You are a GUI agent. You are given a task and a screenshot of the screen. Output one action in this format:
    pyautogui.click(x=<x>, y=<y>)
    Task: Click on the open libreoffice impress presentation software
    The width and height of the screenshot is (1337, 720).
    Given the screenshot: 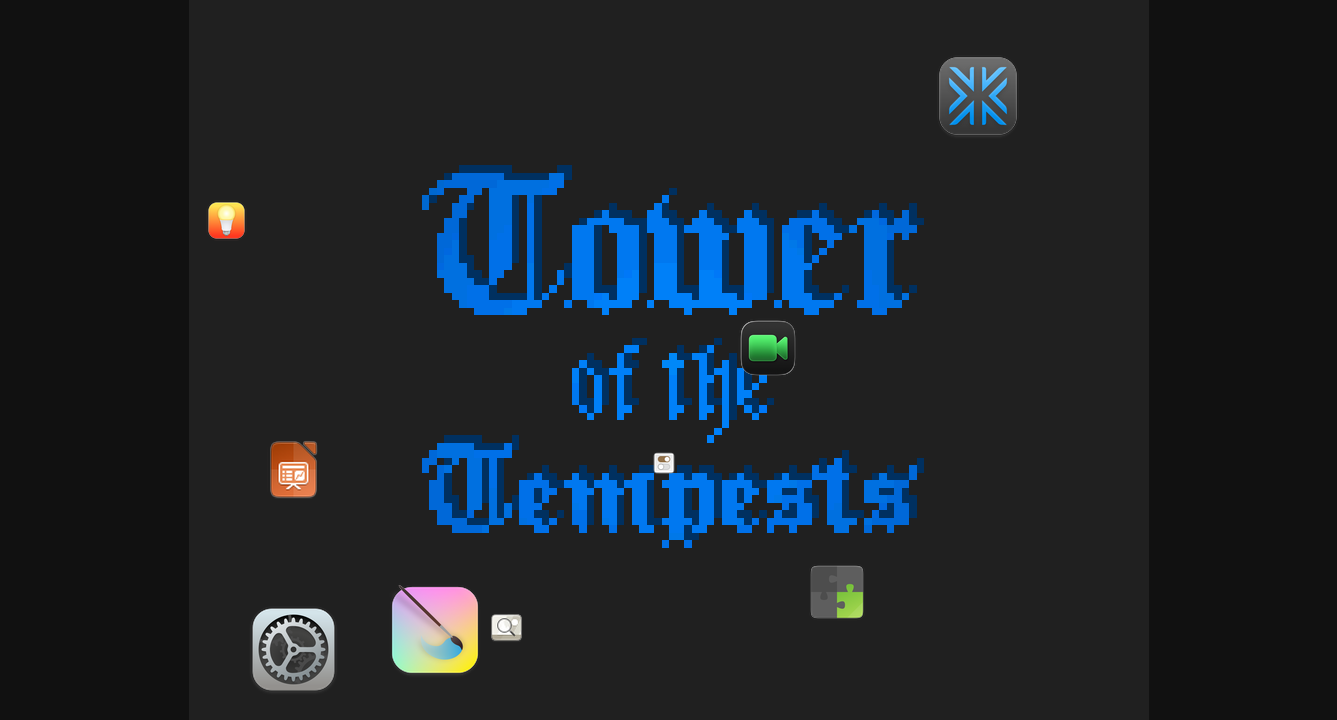 What is the action you would take?
    pyautogui.click(x=293, y=469)
    